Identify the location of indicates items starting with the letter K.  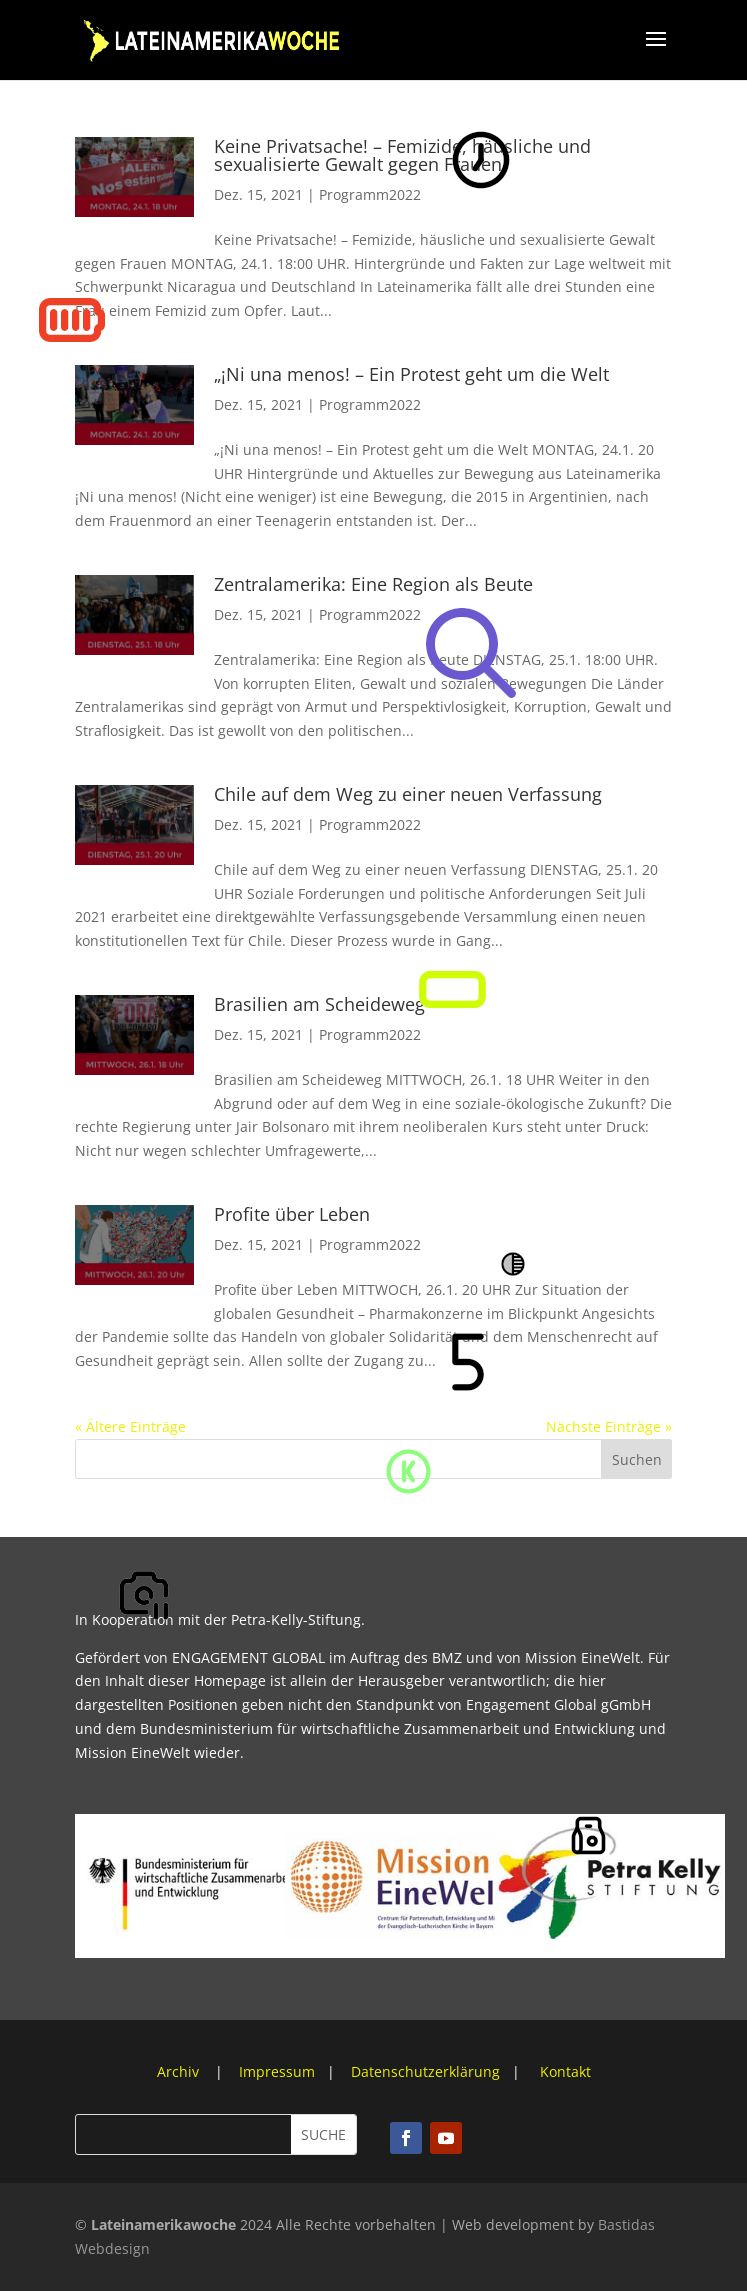
(408, 1471).